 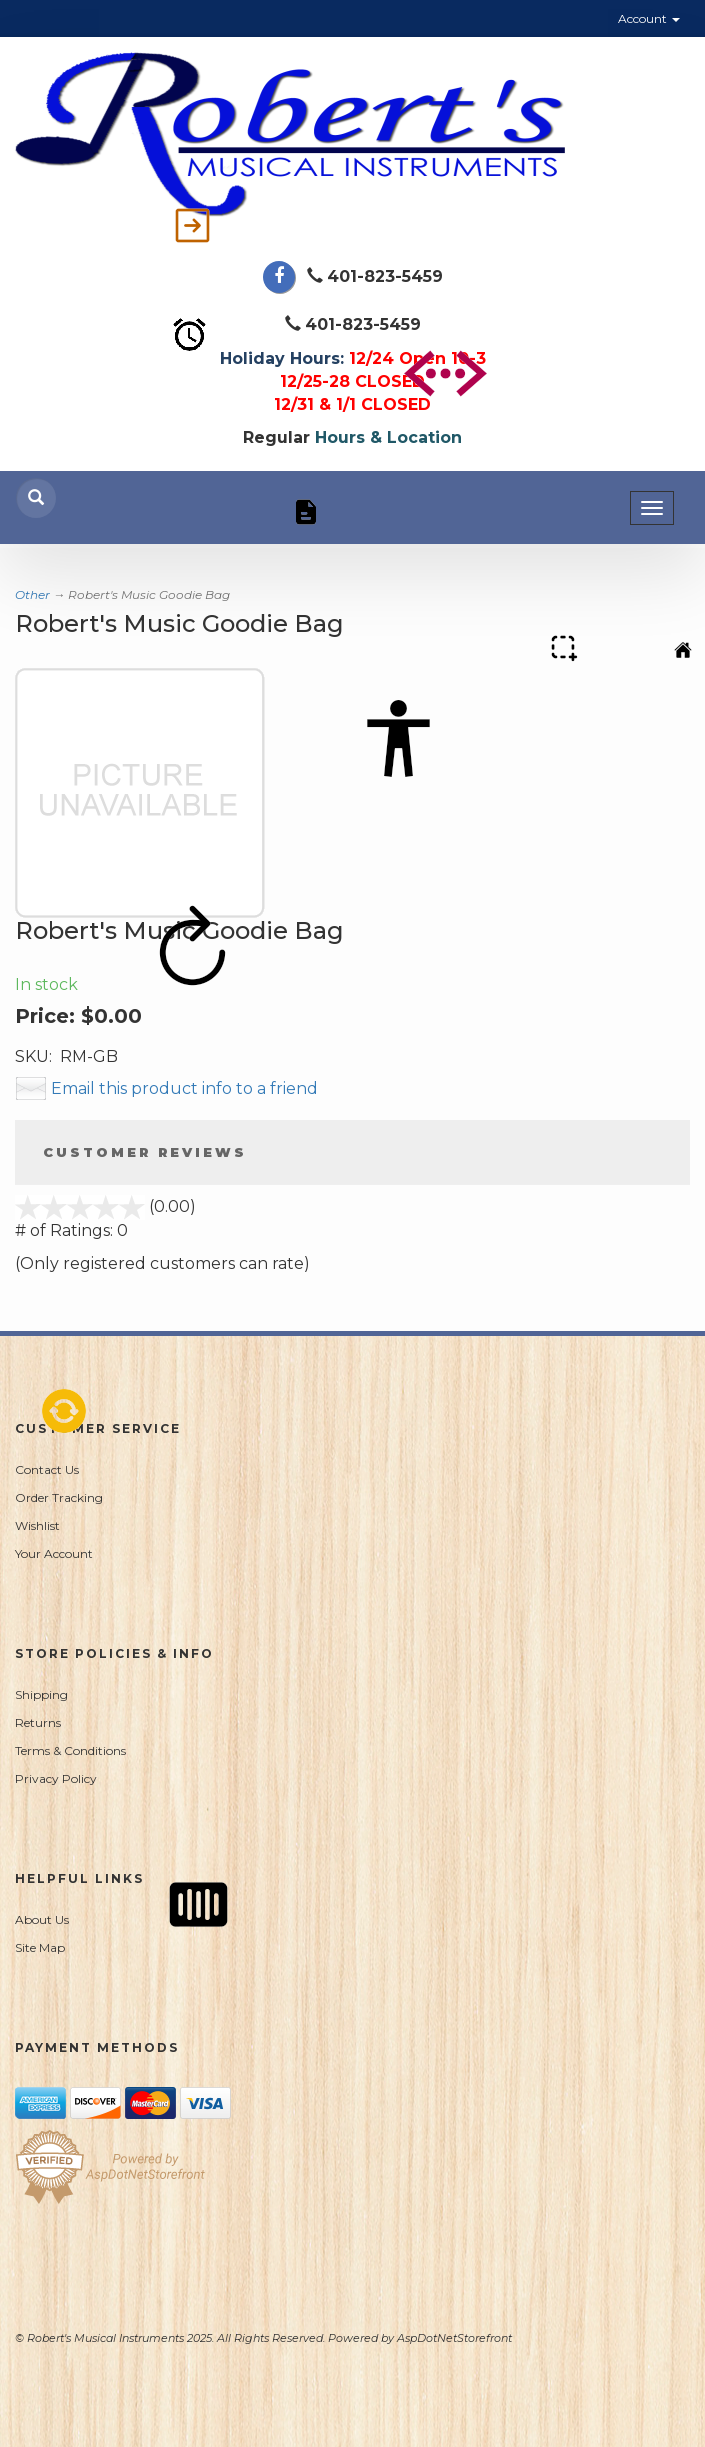 I want to click on navigate to the next page or section, so click(x=192, y=225).